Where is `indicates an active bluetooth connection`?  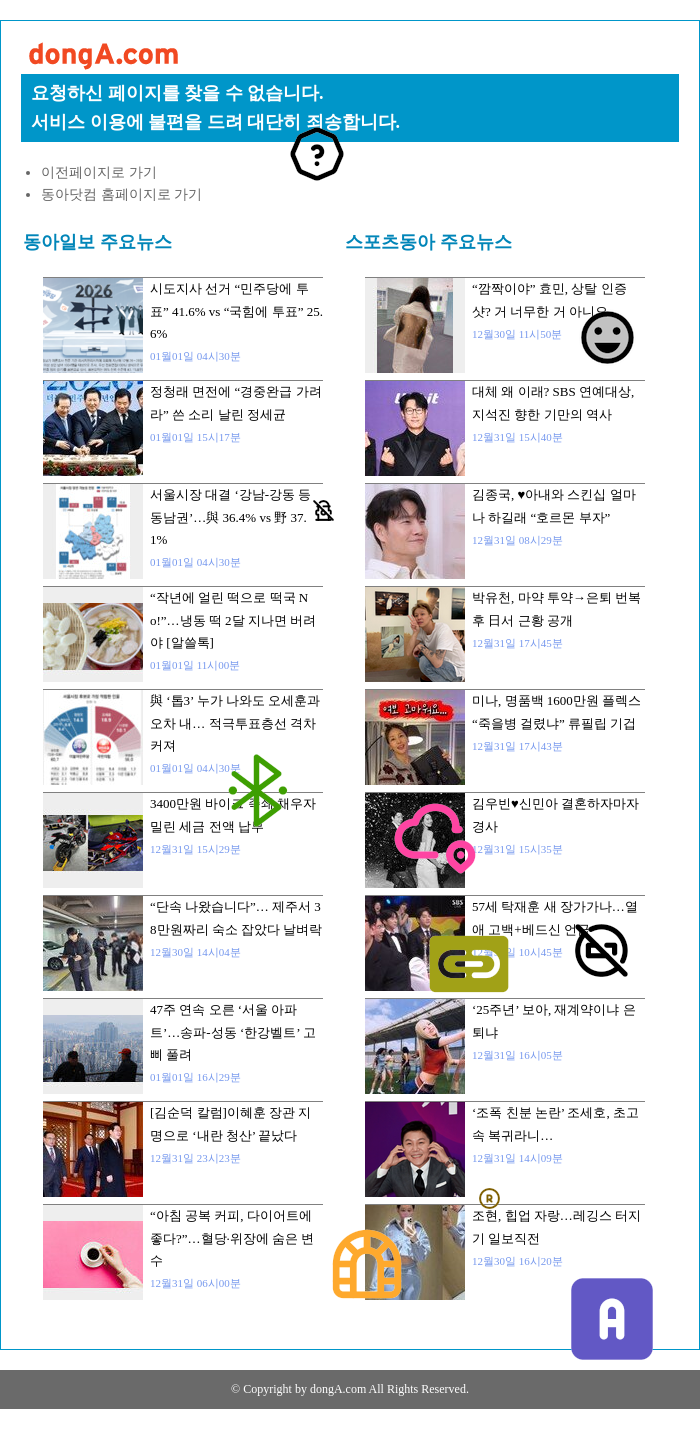
indicates an active bluetooth connection is located at coordinates (256, 790).